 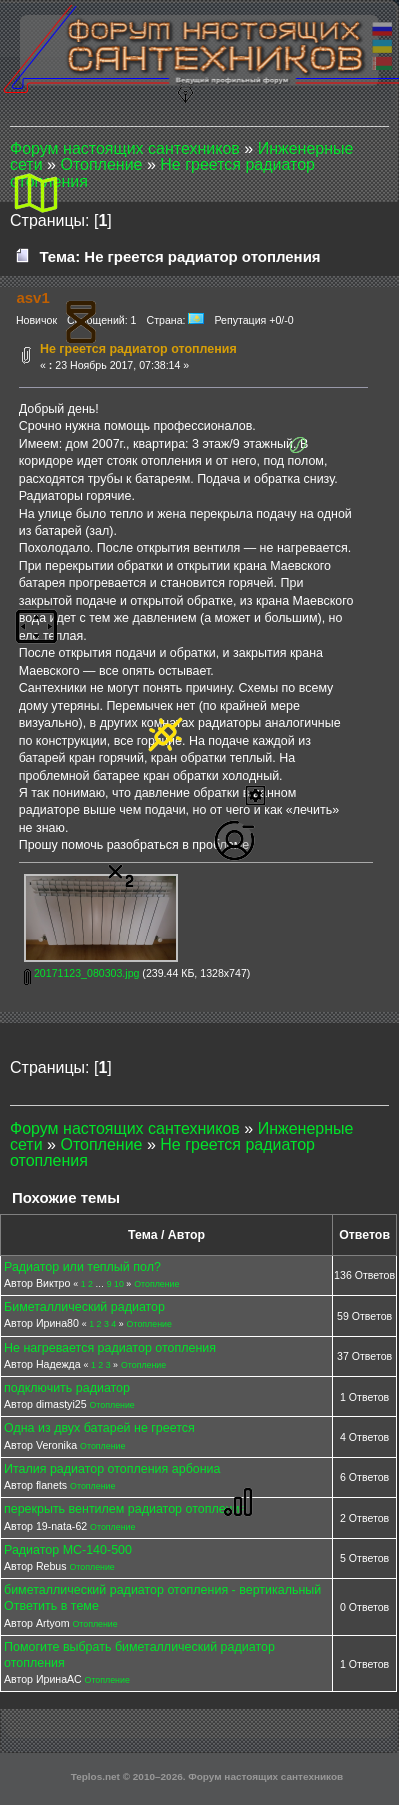 What do you see at coordinates (185, 92) in the screenshot?
I see `access drawing or illustration tools` at bounding box center [185, 92].